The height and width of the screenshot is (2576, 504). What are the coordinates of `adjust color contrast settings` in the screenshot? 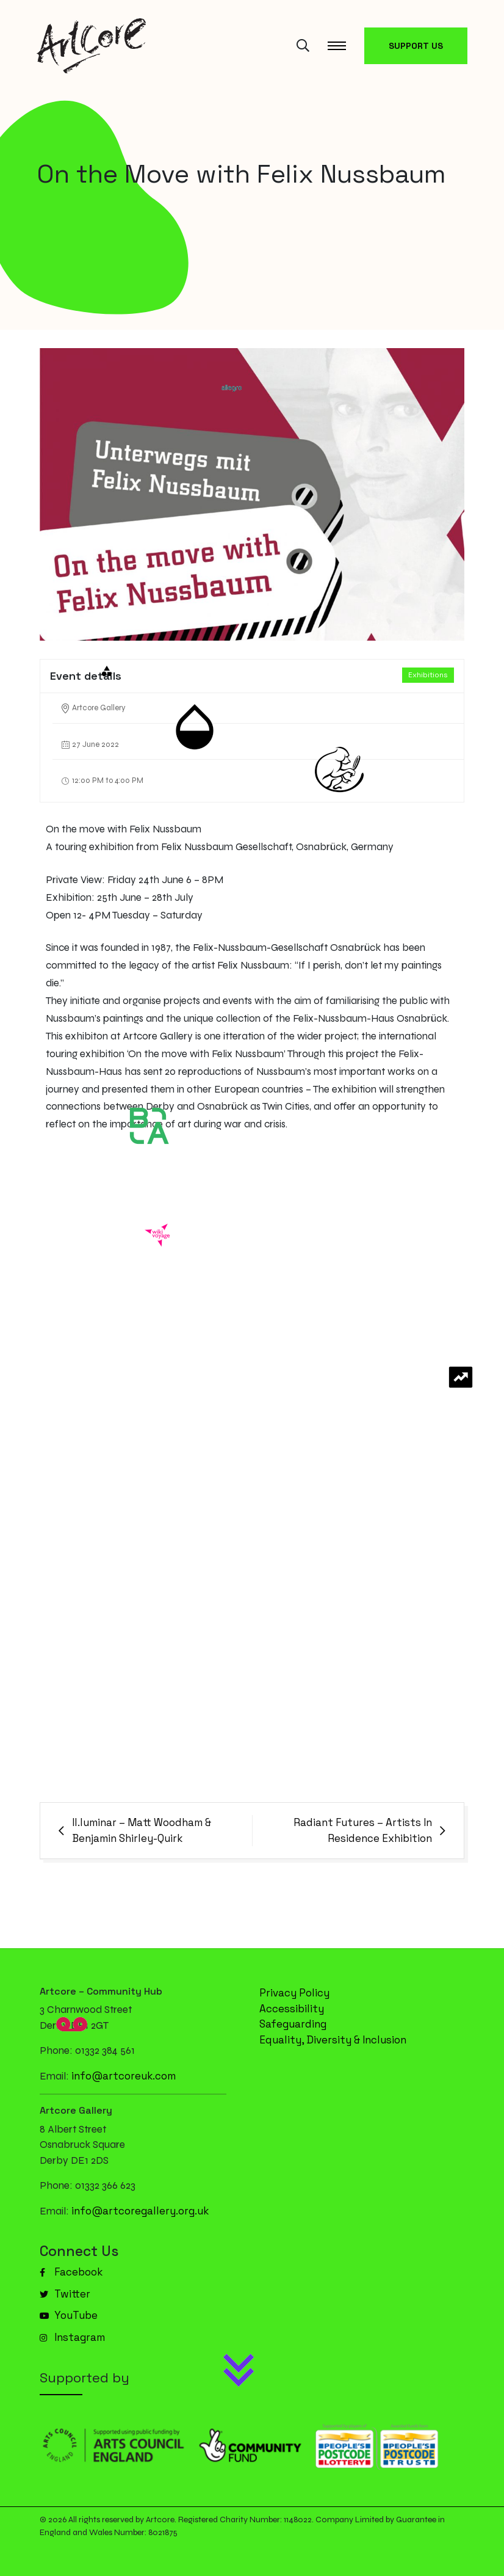 It's located at (195, 729).